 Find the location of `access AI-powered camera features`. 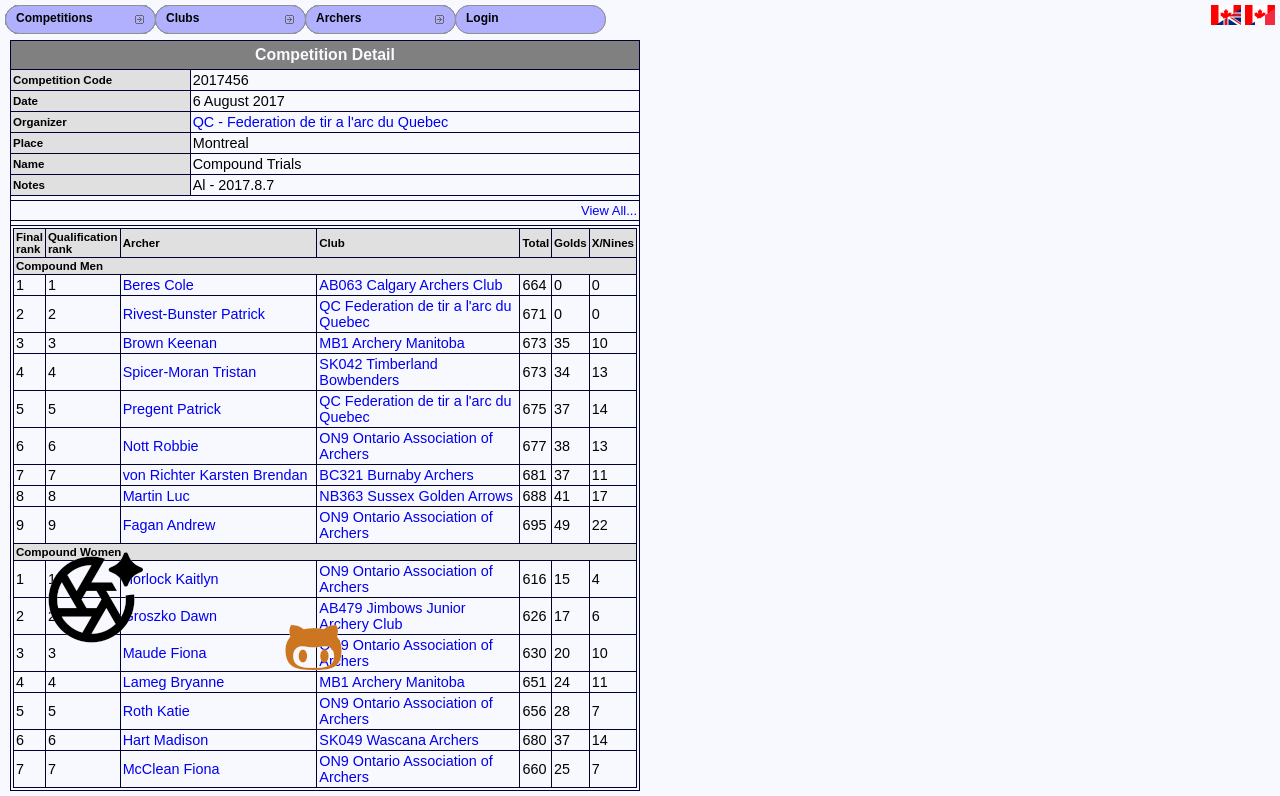

access AI-powered camera features is located at coordinates (91, 599).